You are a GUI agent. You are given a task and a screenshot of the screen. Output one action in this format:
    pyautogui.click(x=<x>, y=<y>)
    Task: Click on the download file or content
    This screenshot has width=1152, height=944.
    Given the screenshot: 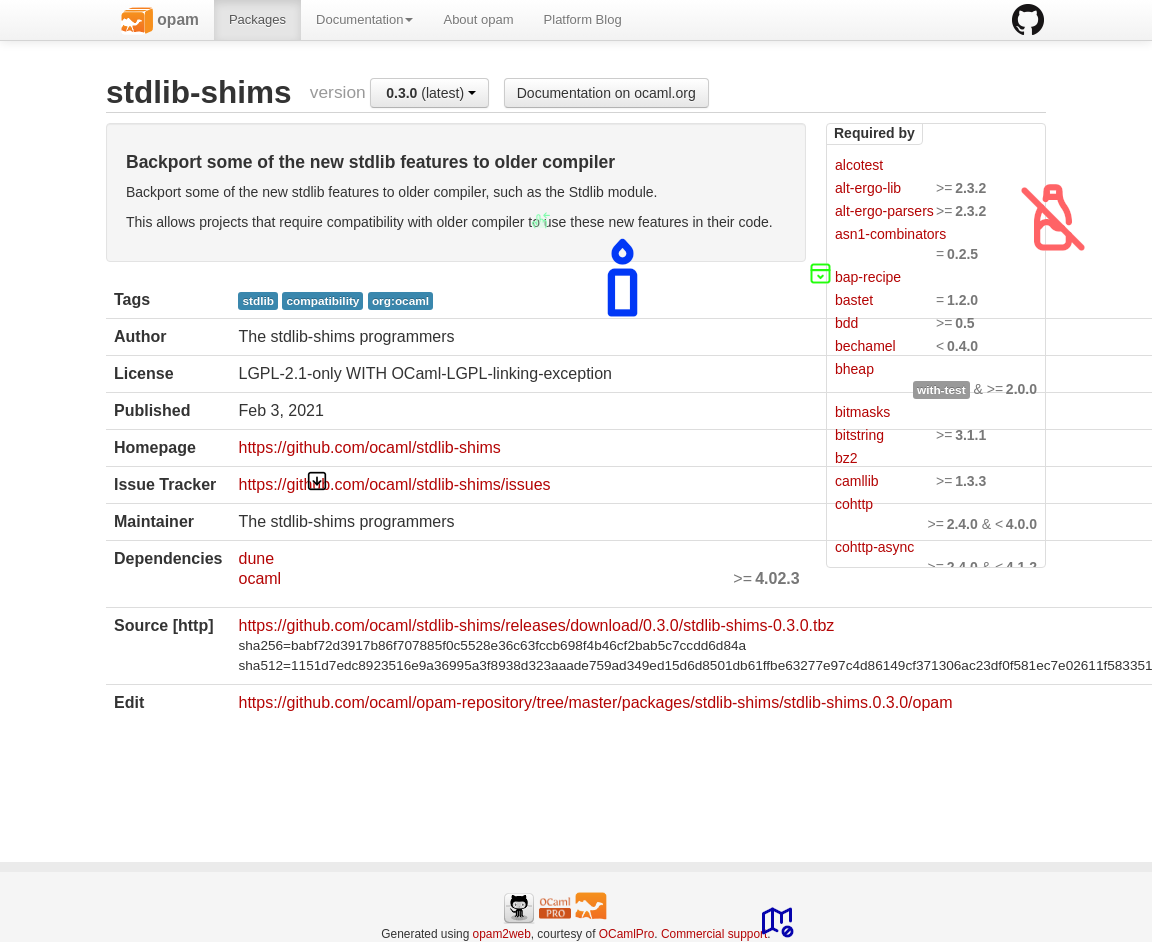 What is the action you would take?
    pyautogui.click(x=317, y=481)
    